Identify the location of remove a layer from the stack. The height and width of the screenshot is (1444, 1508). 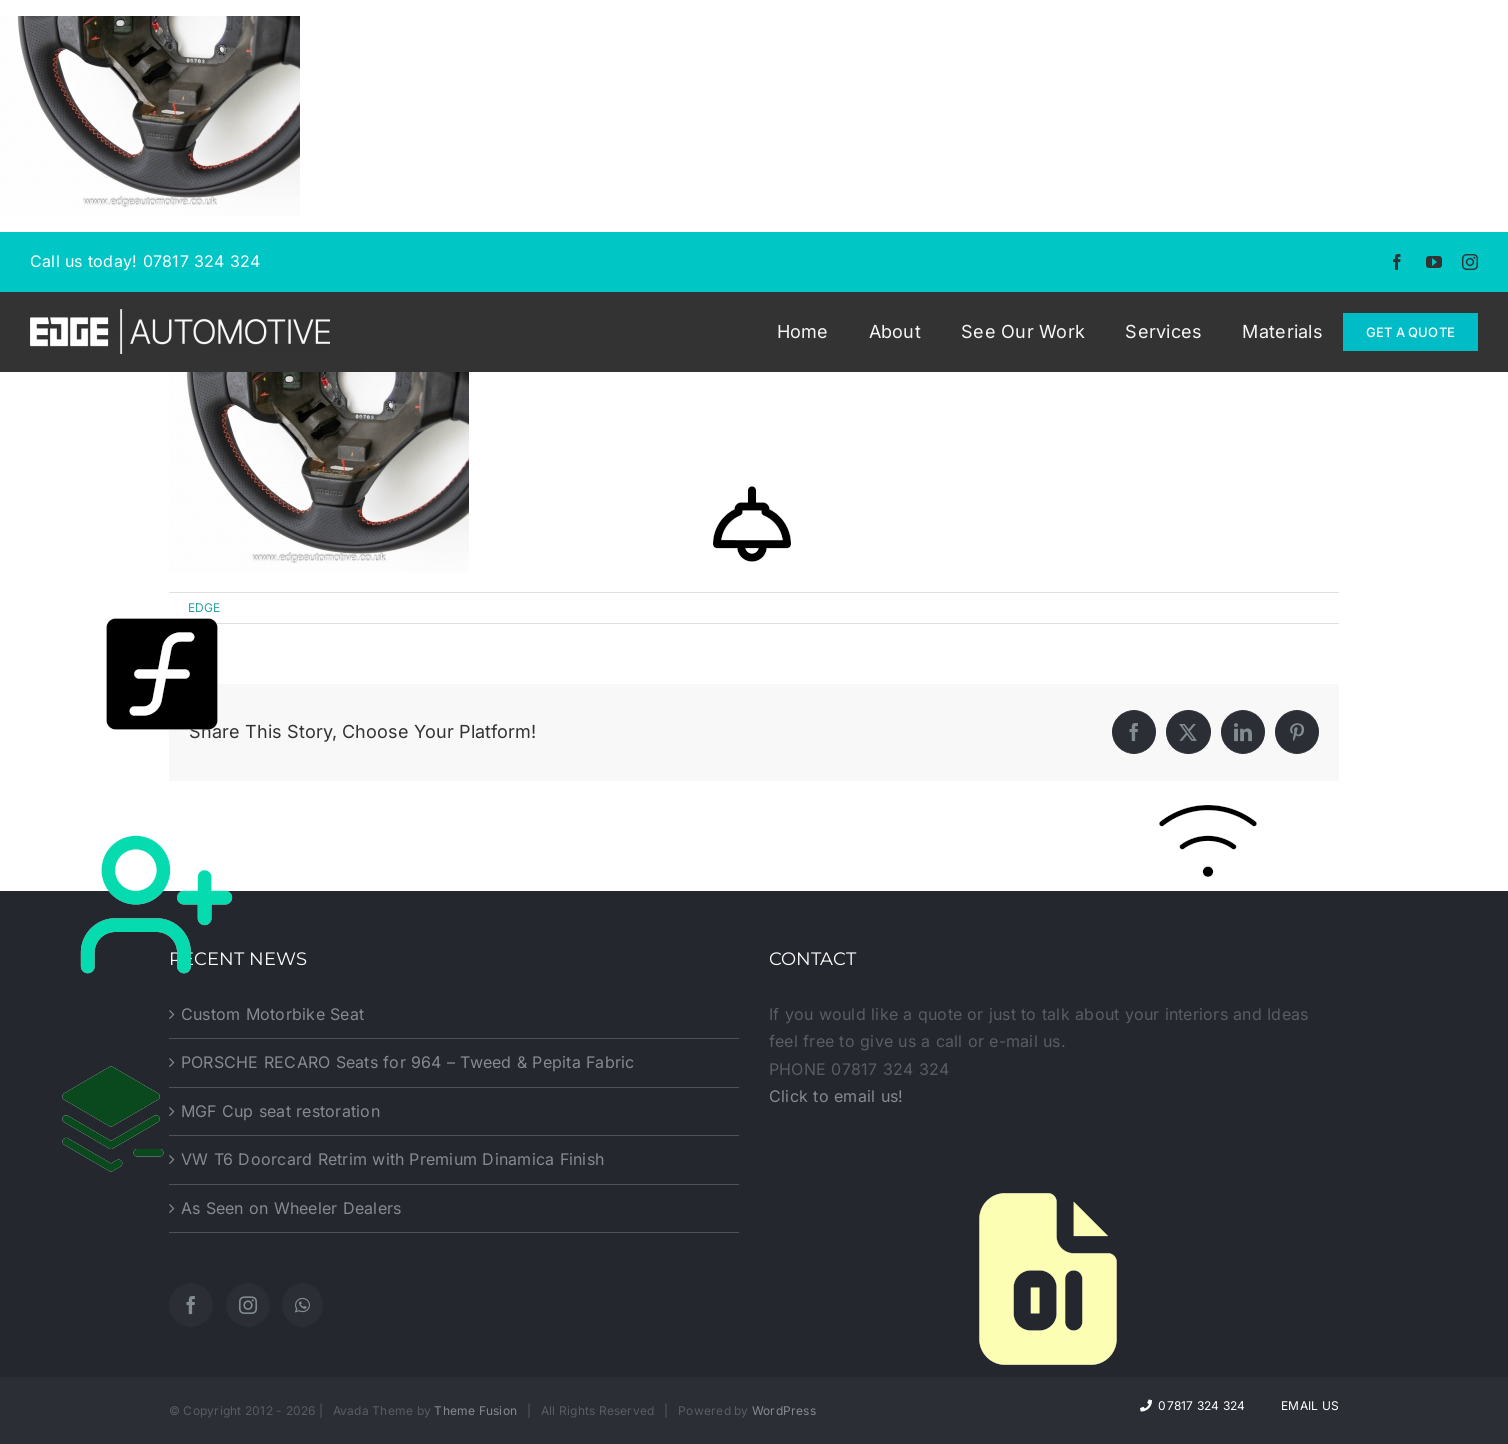
(111, 1119).